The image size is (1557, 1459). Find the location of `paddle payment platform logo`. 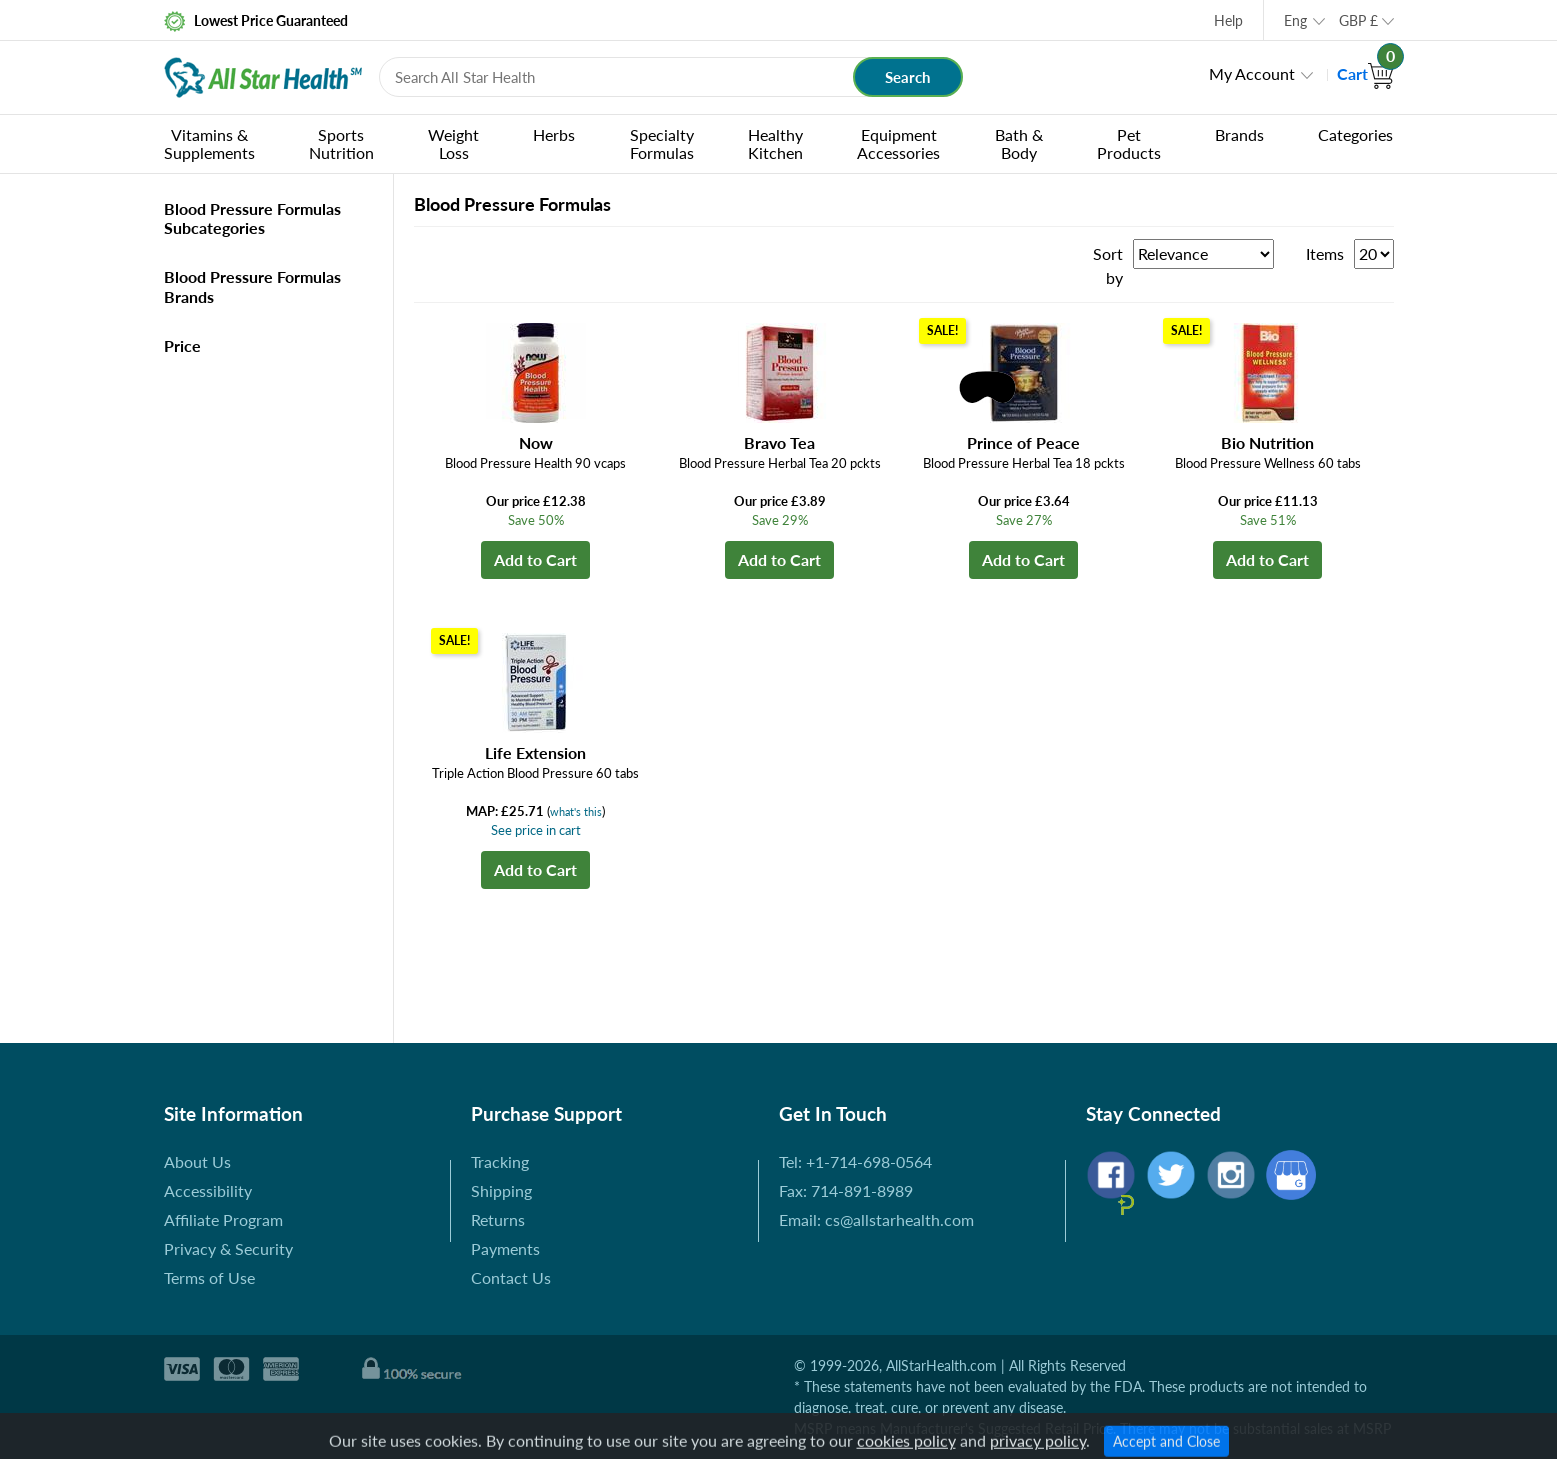

paddle payment platform logo is located at coordinates (1126, 1205).